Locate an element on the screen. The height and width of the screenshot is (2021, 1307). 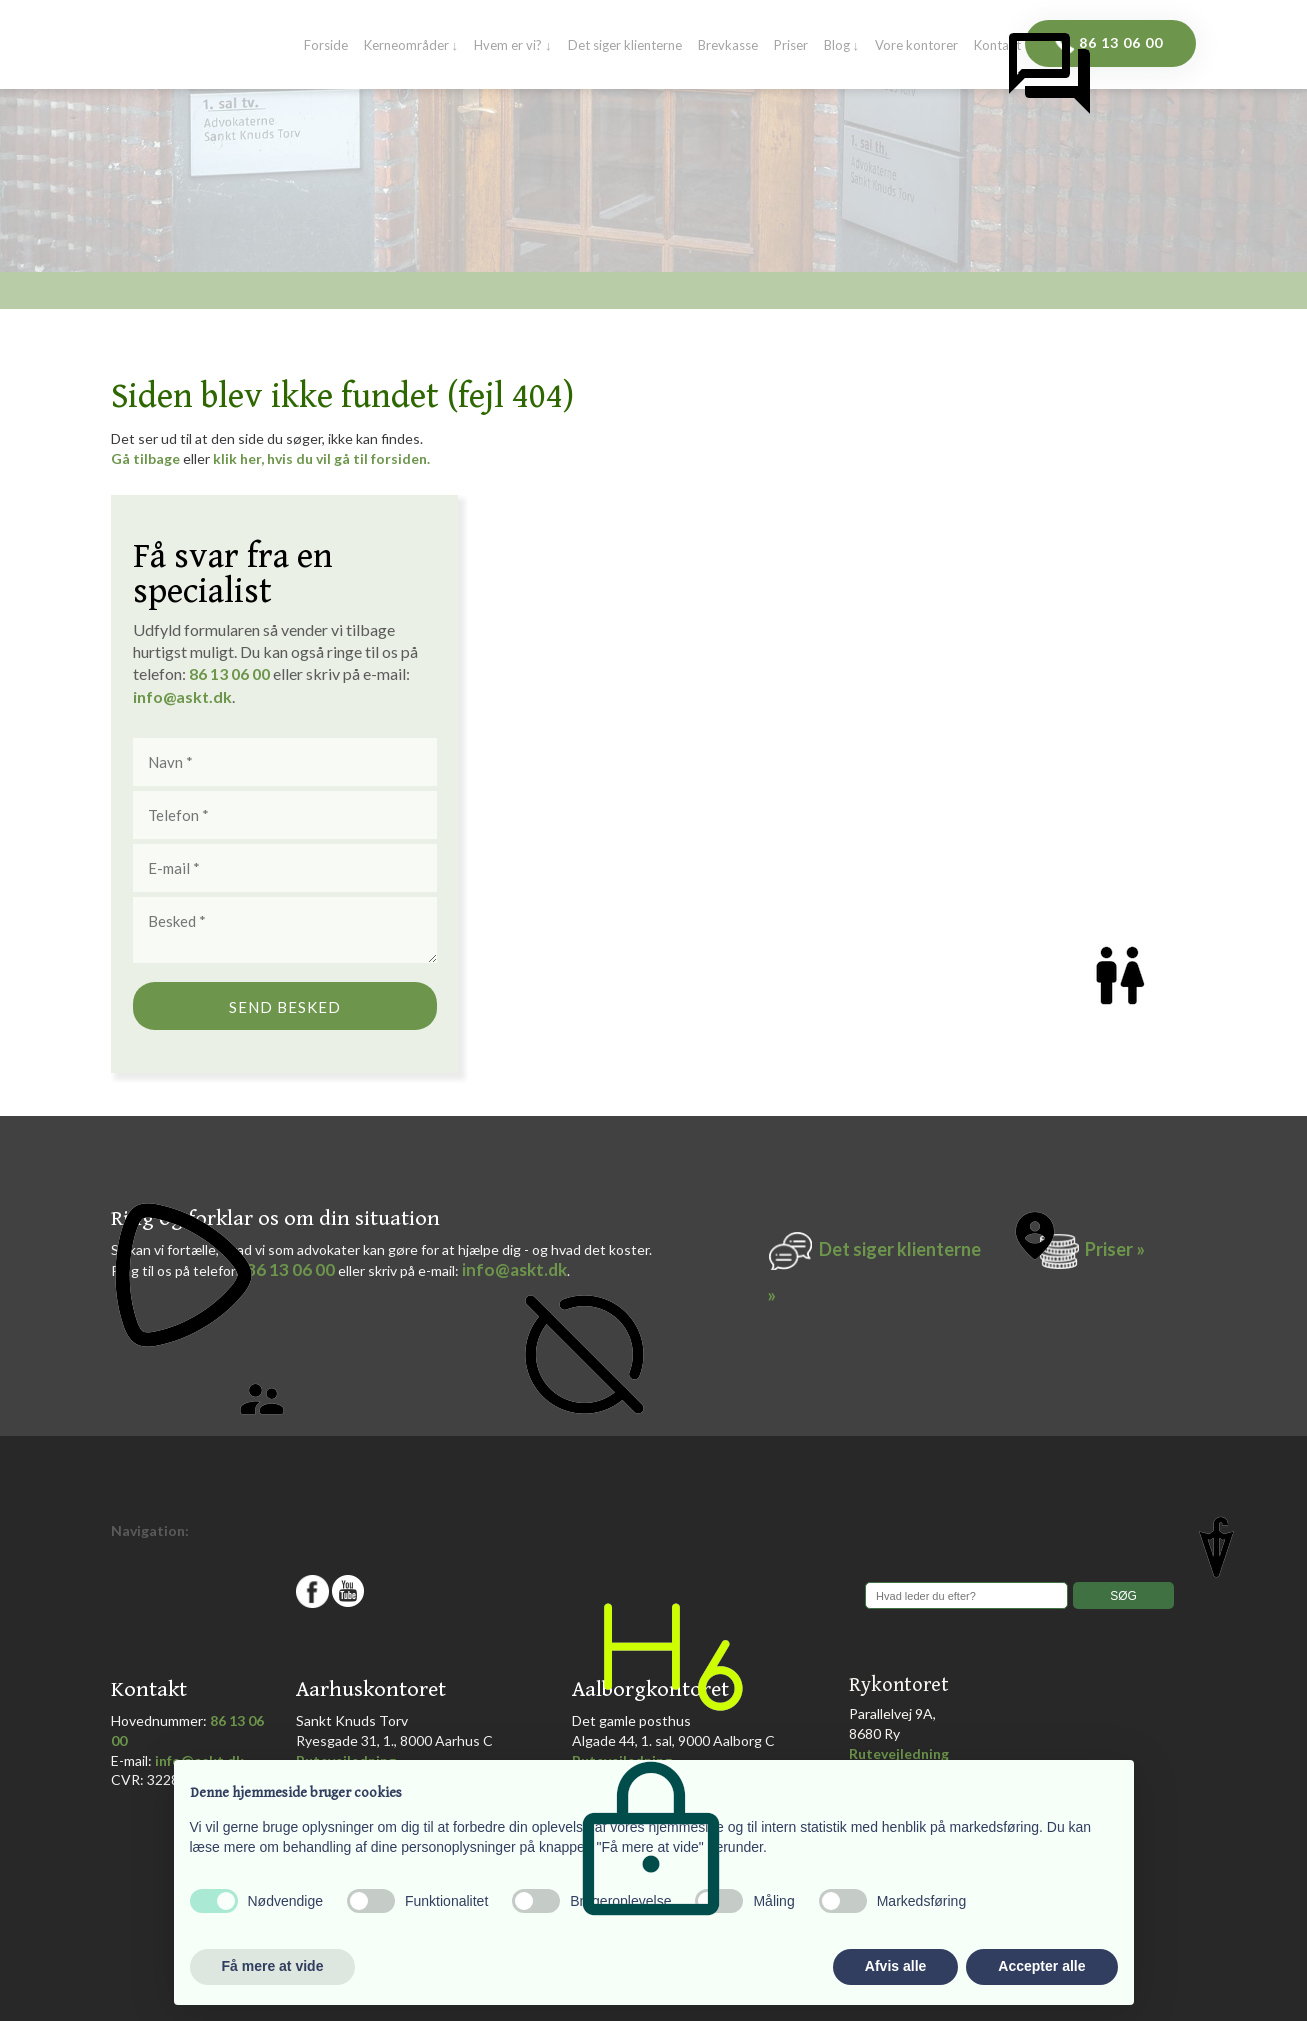
format text as heading level 6 is located at coordinates (665, 1654).